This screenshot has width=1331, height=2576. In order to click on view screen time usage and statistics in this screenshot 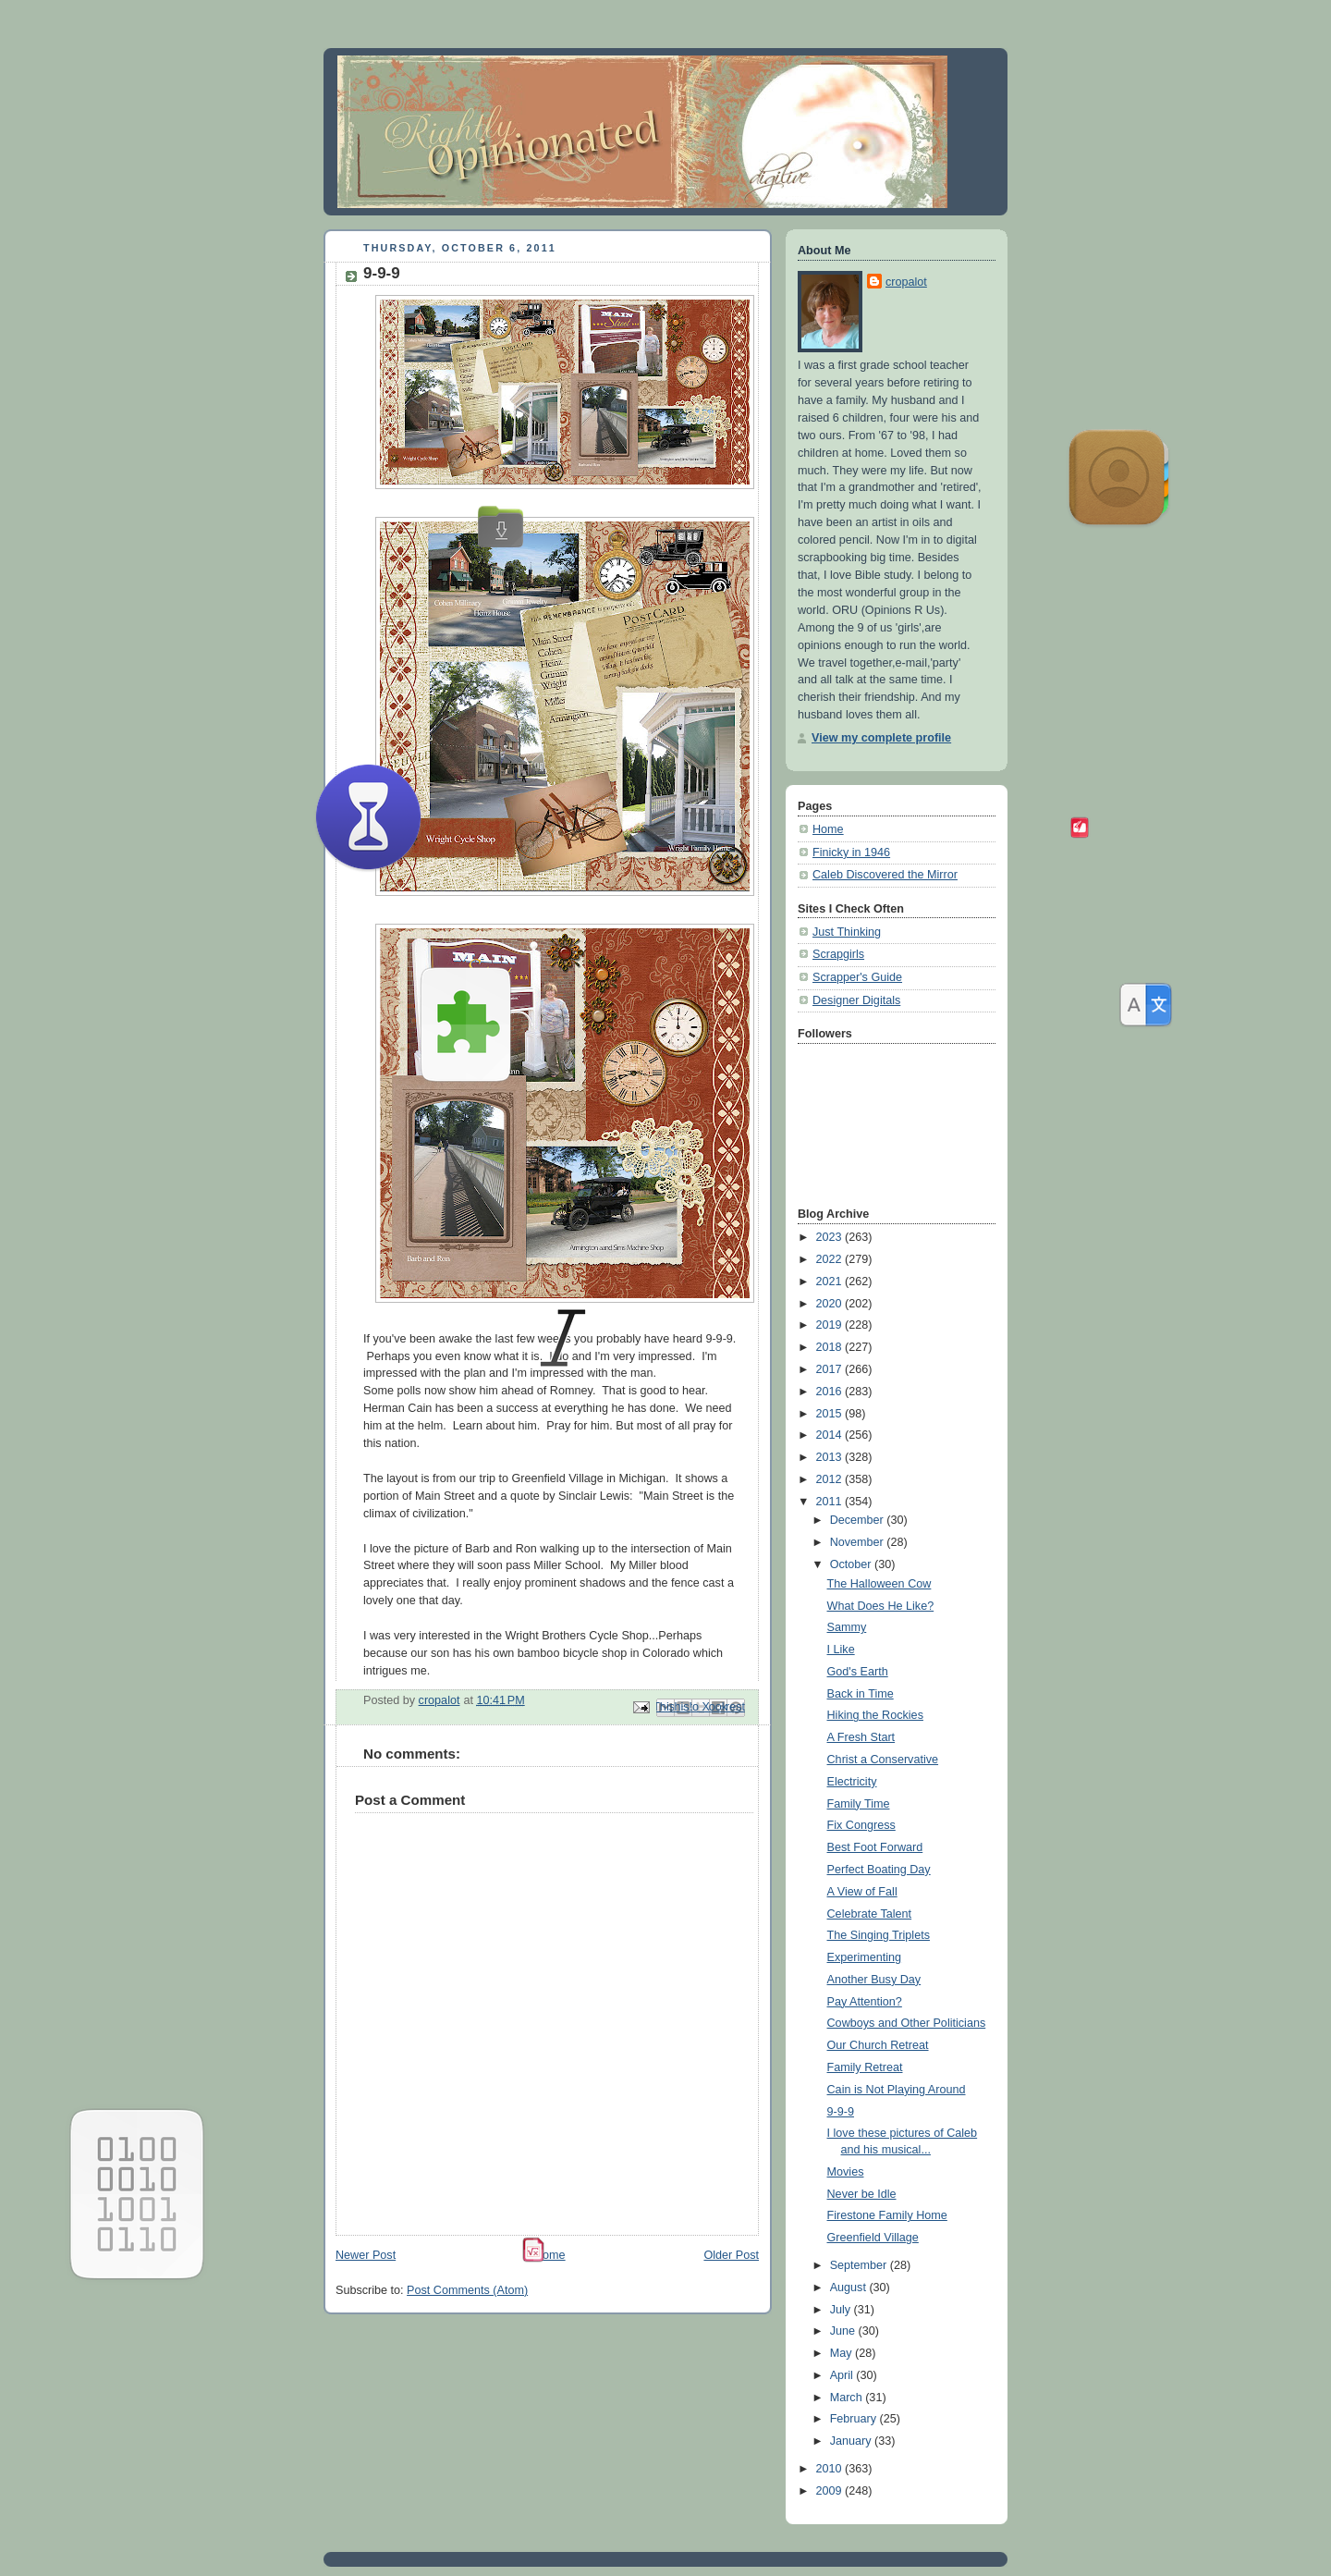, I will do `click(368, 816)`.